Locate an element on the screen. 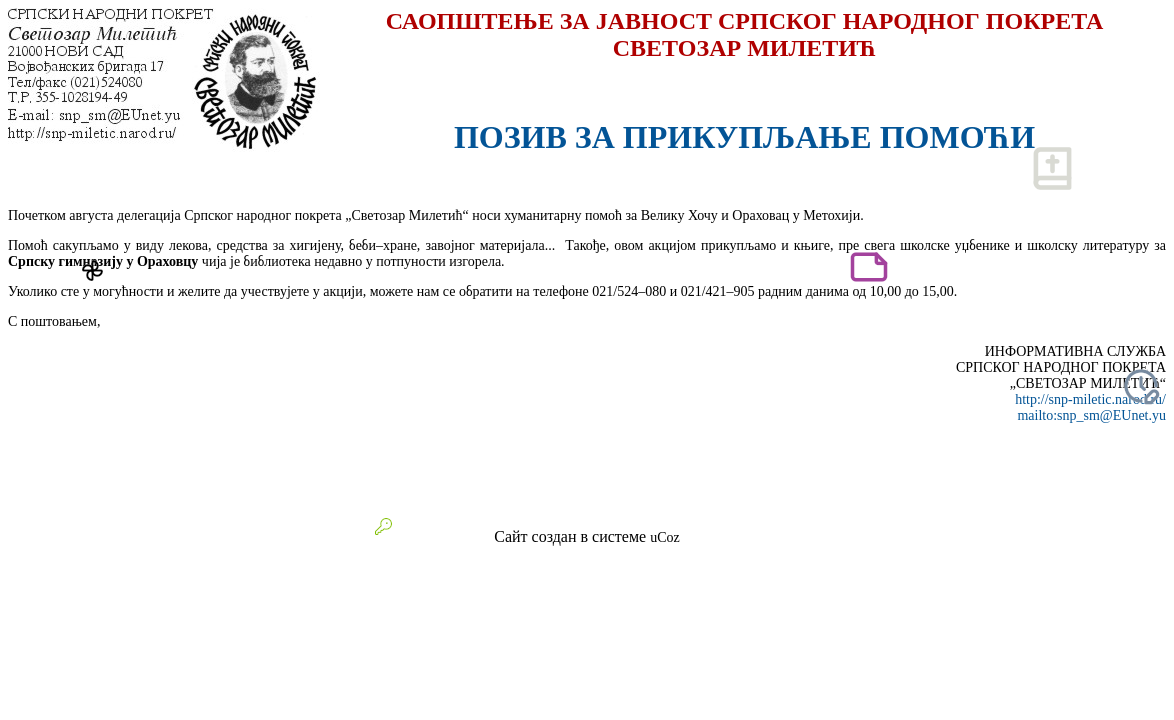 The image size is (1174, 720). open google photos is located at coordinates (92, 270).